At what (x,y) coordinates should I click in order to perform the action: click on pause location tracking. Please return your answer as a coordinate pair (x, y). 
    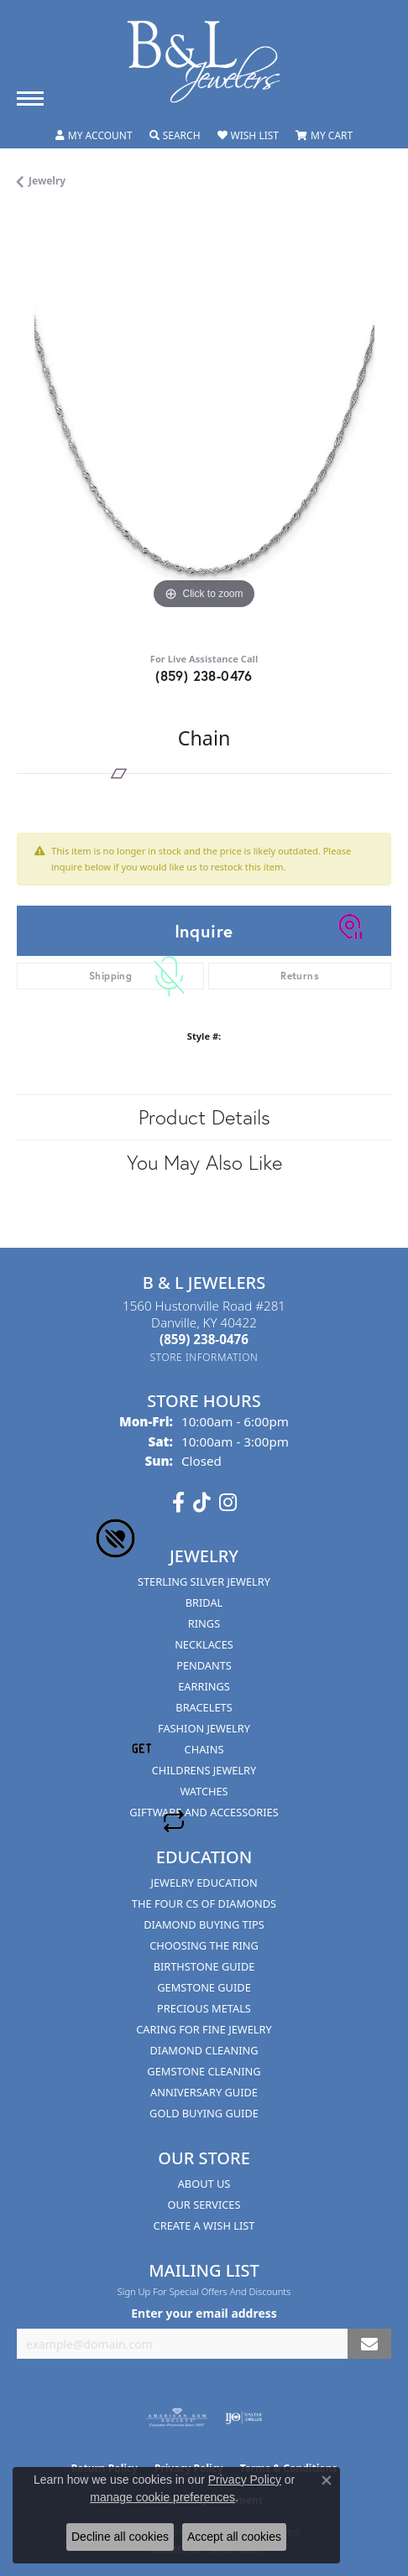
    Looking at the image, I should click on (349, 926).